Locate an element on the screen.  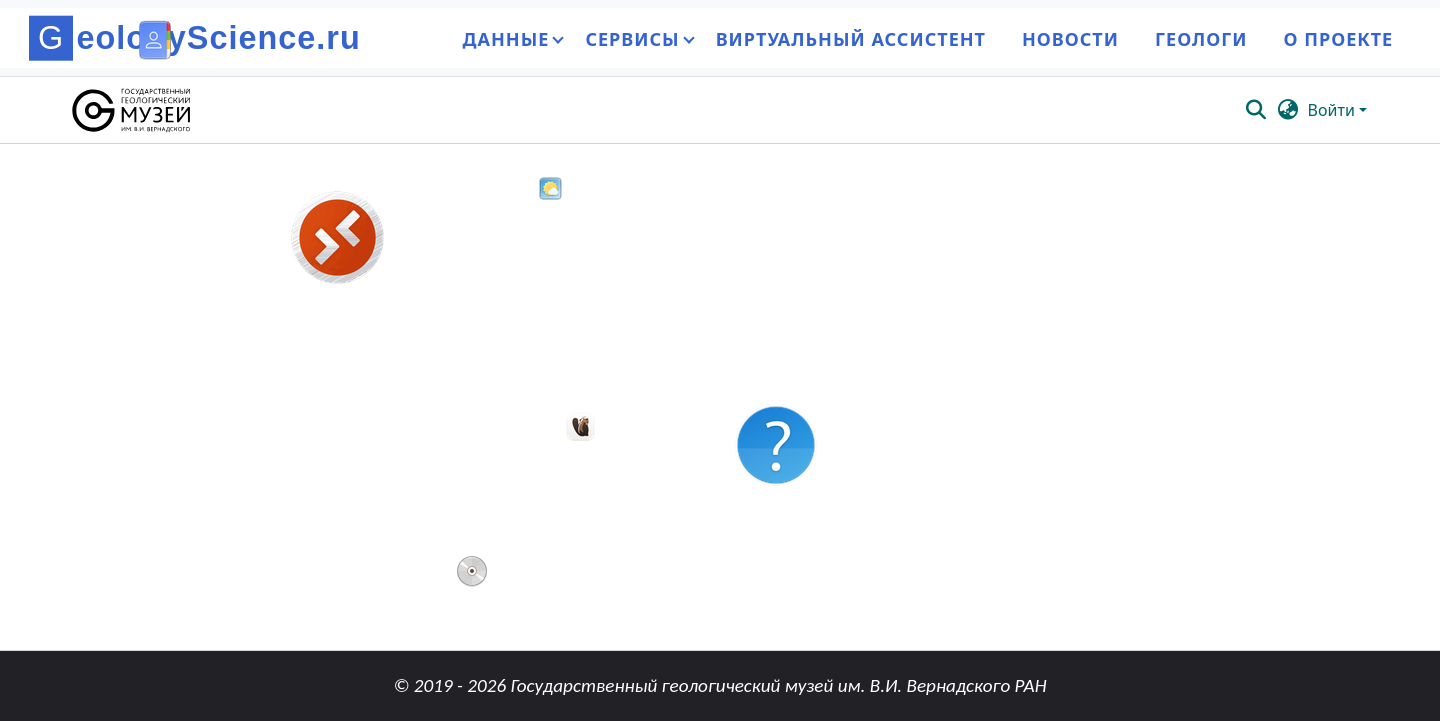
open help documentation is located at coordinates (776, 445).